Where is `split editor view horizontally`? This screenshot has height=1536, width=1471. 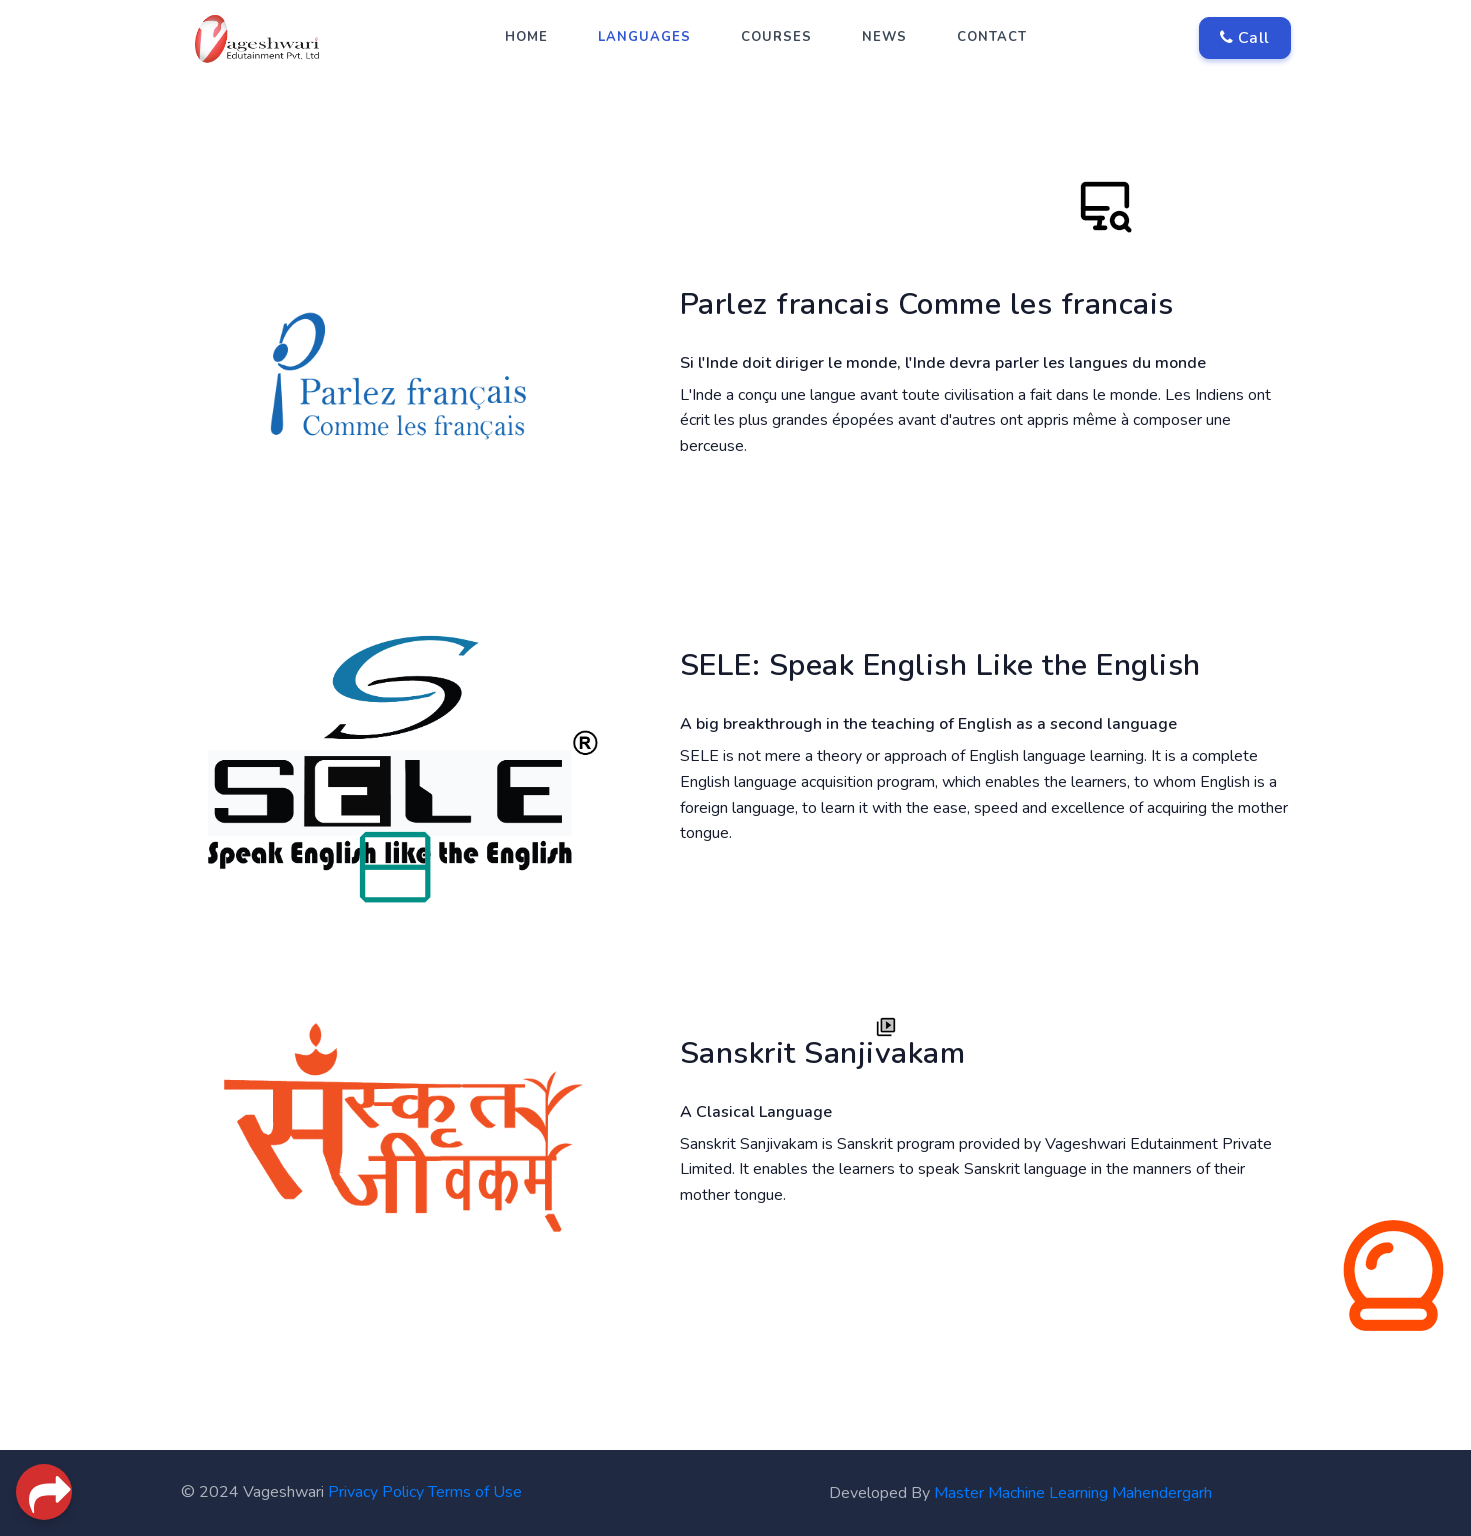
split editor view horizontally is located at coordinates (392, 864).